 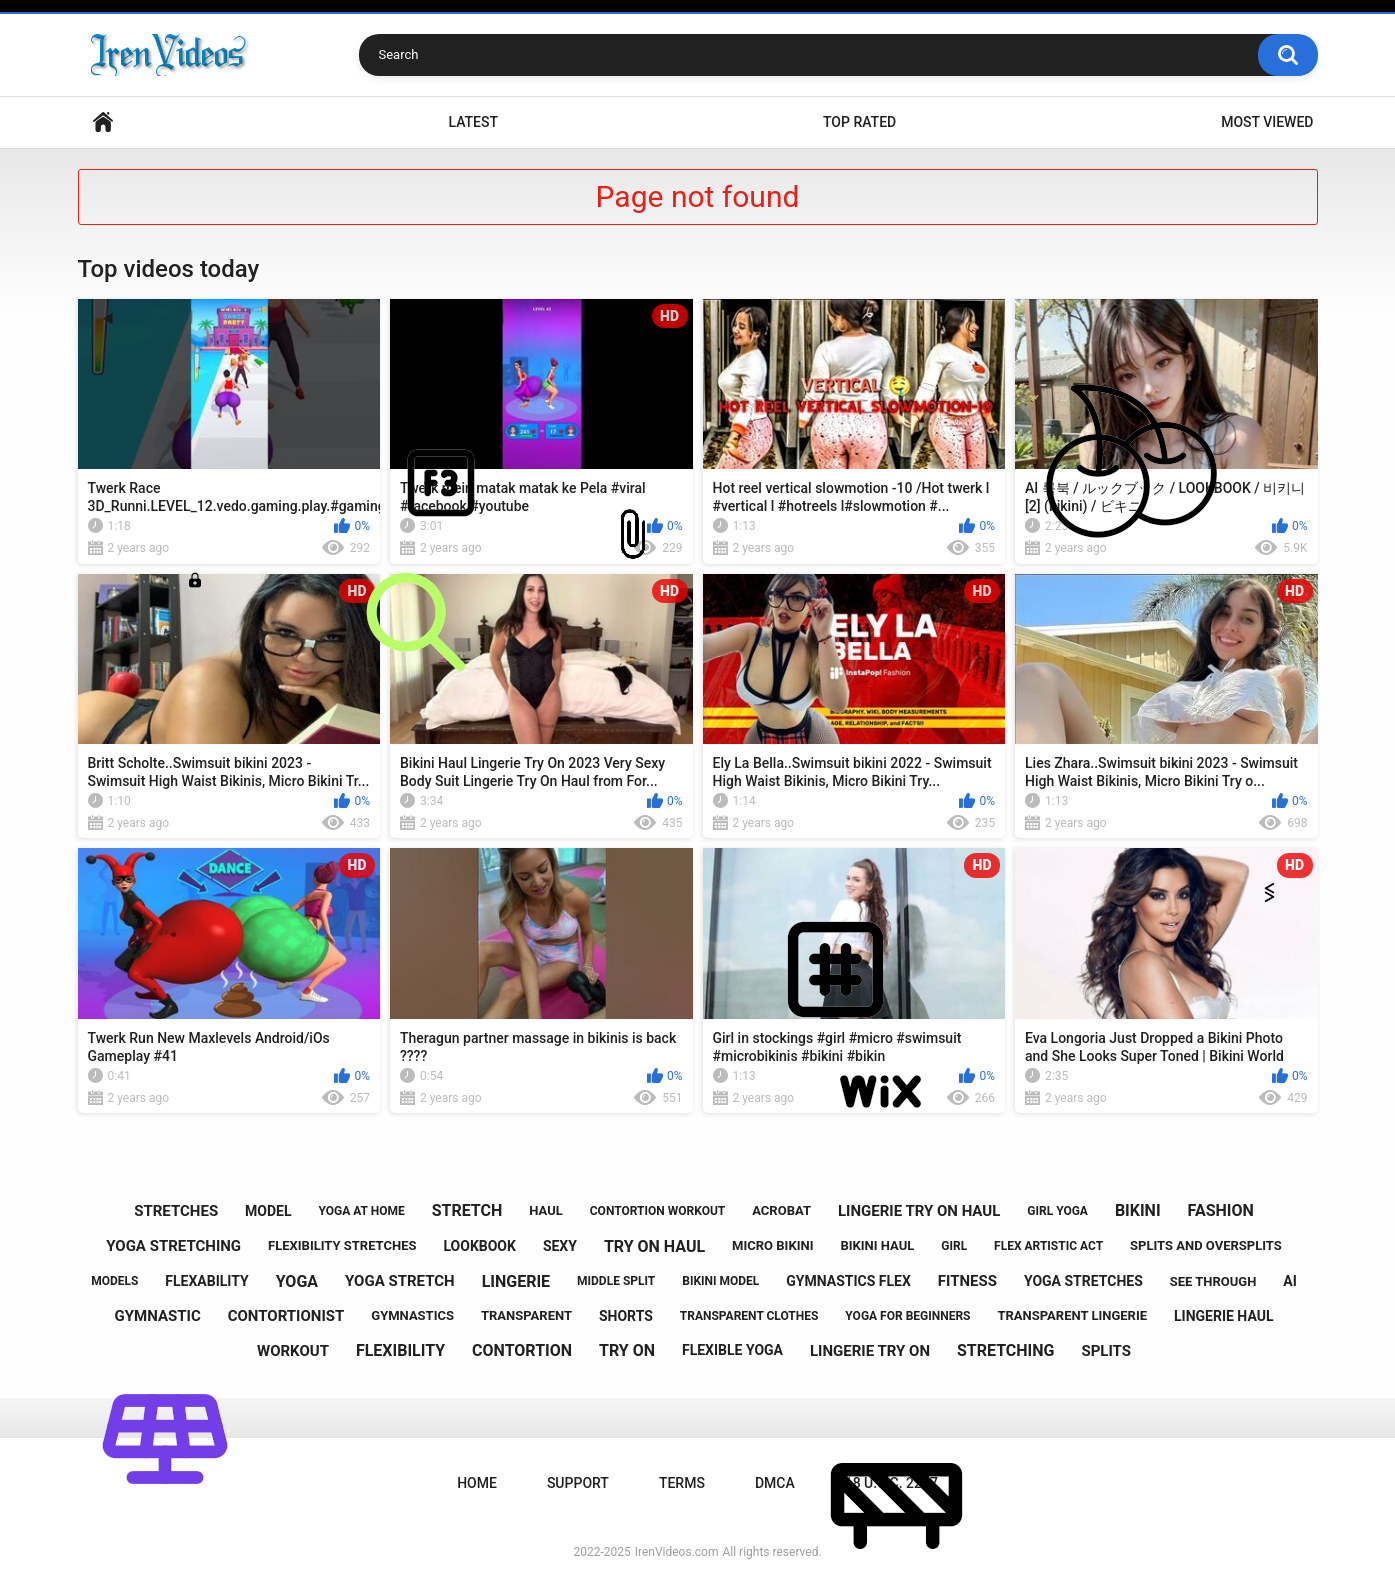 I want to click on press F3 keyboard shortcut, so click(x=441, y=483).